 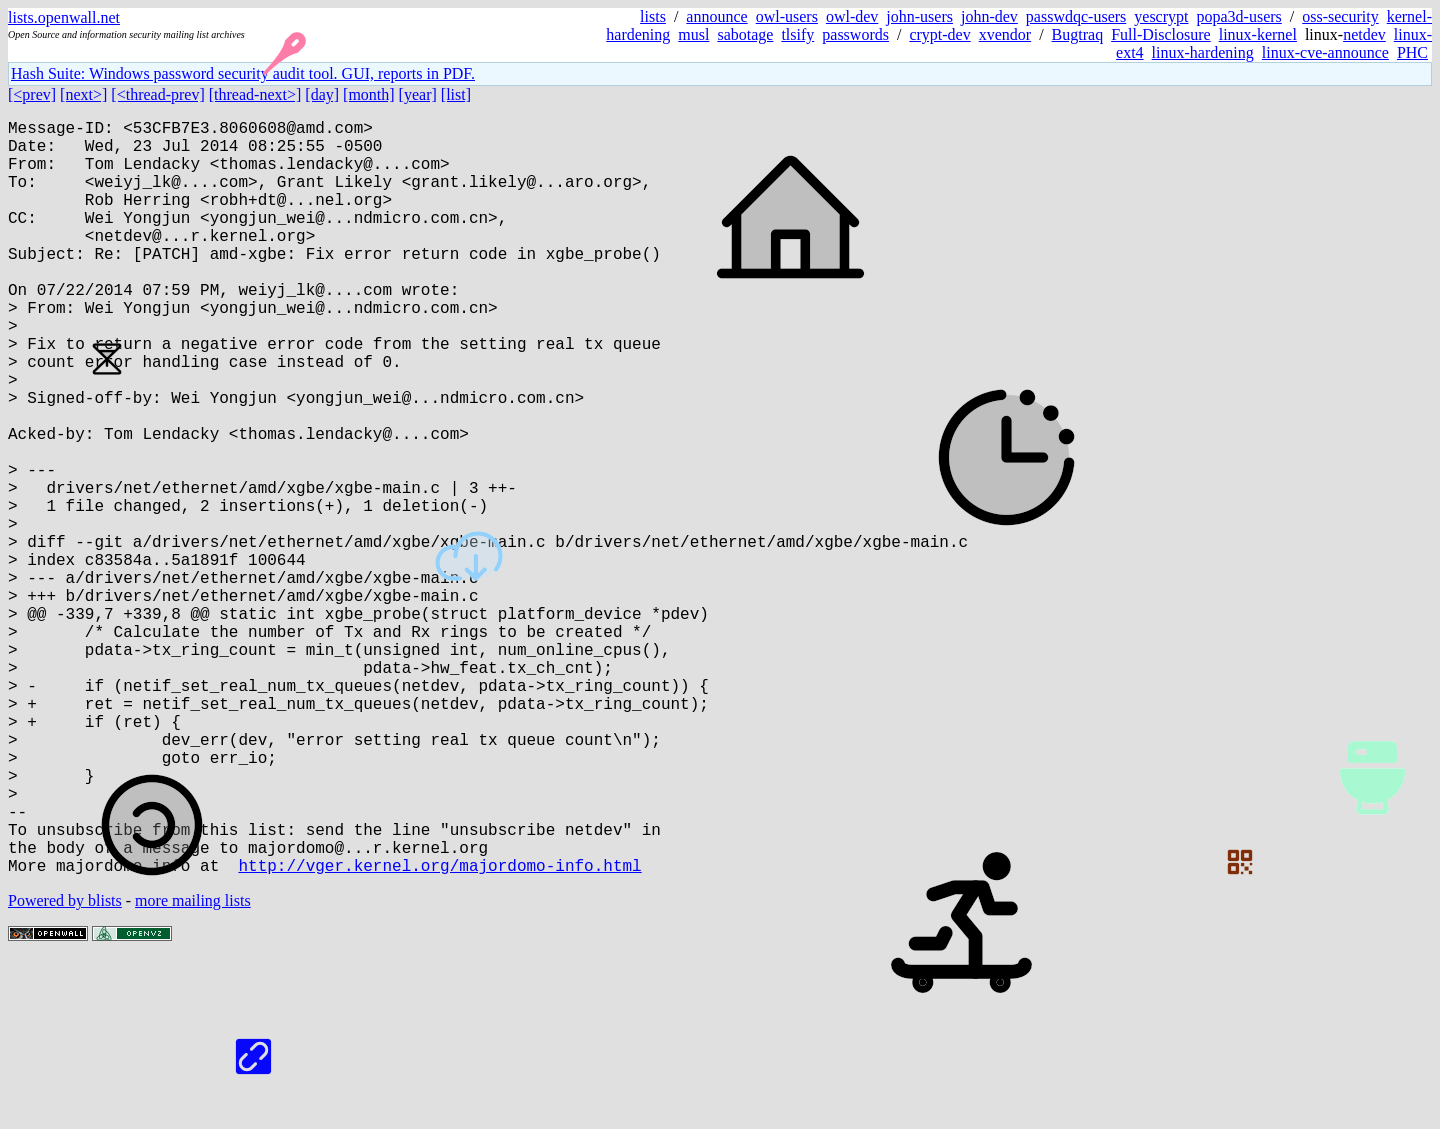 What do you see at coordinates (107, 359) in the screenshot?
I see `indicates loading or processing in progress` at bounding box center [107, 359].